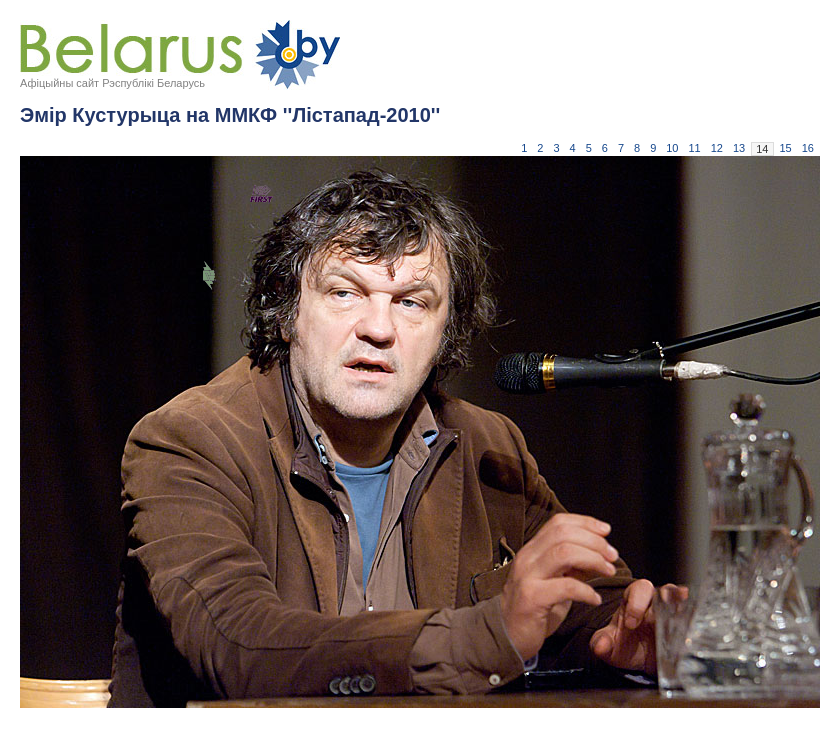 This screenshot has height=738, width=820. Describe the element at coordinates (261, 193) in the screenshot. I see `FIRST Robotics competition logo` at that location.